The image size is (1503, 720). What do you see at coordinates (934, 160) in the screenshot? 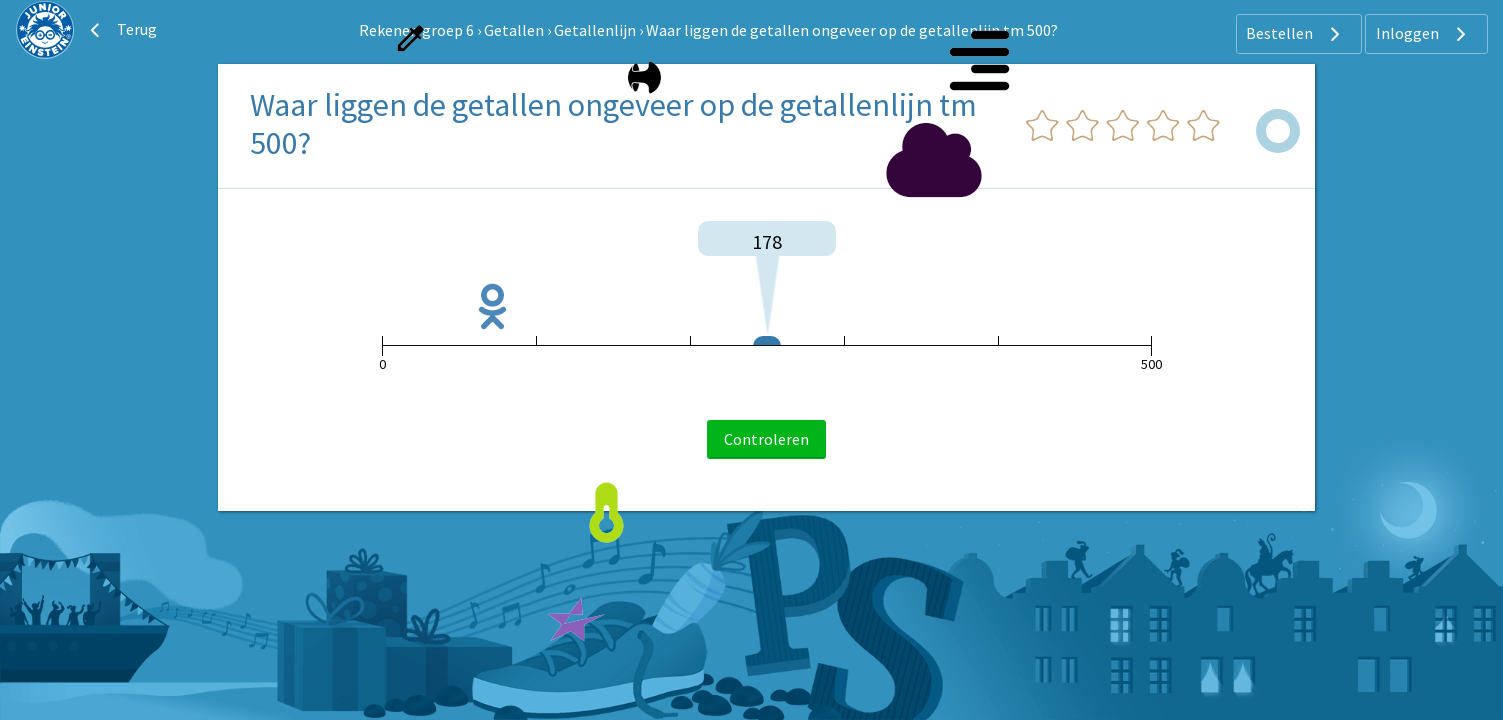
I see `access cloud storage` at bounding box center [934, 160].